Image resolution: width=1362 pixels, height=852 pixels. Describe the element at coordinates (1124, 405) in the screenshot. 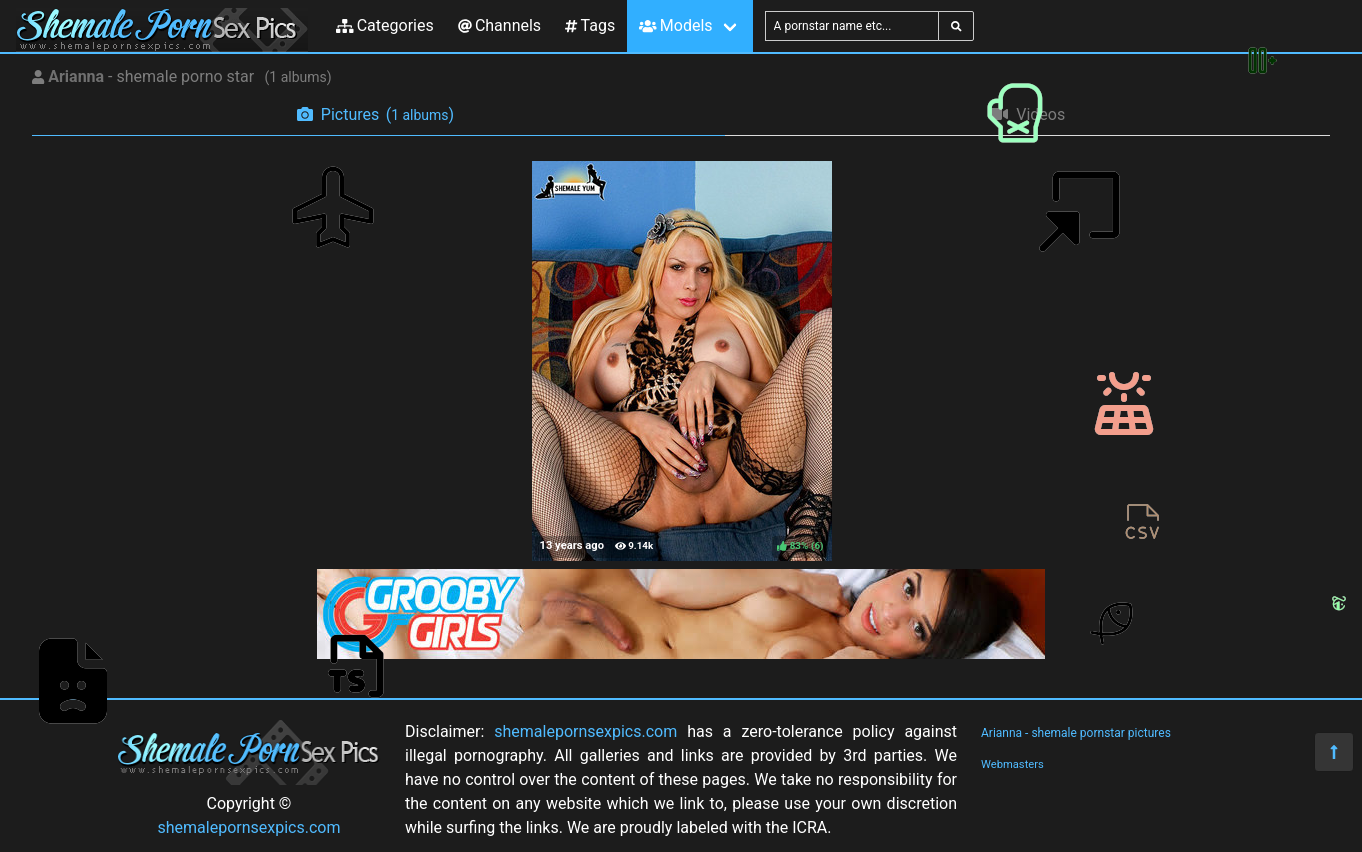

I see `access solar energy settings` at that location.